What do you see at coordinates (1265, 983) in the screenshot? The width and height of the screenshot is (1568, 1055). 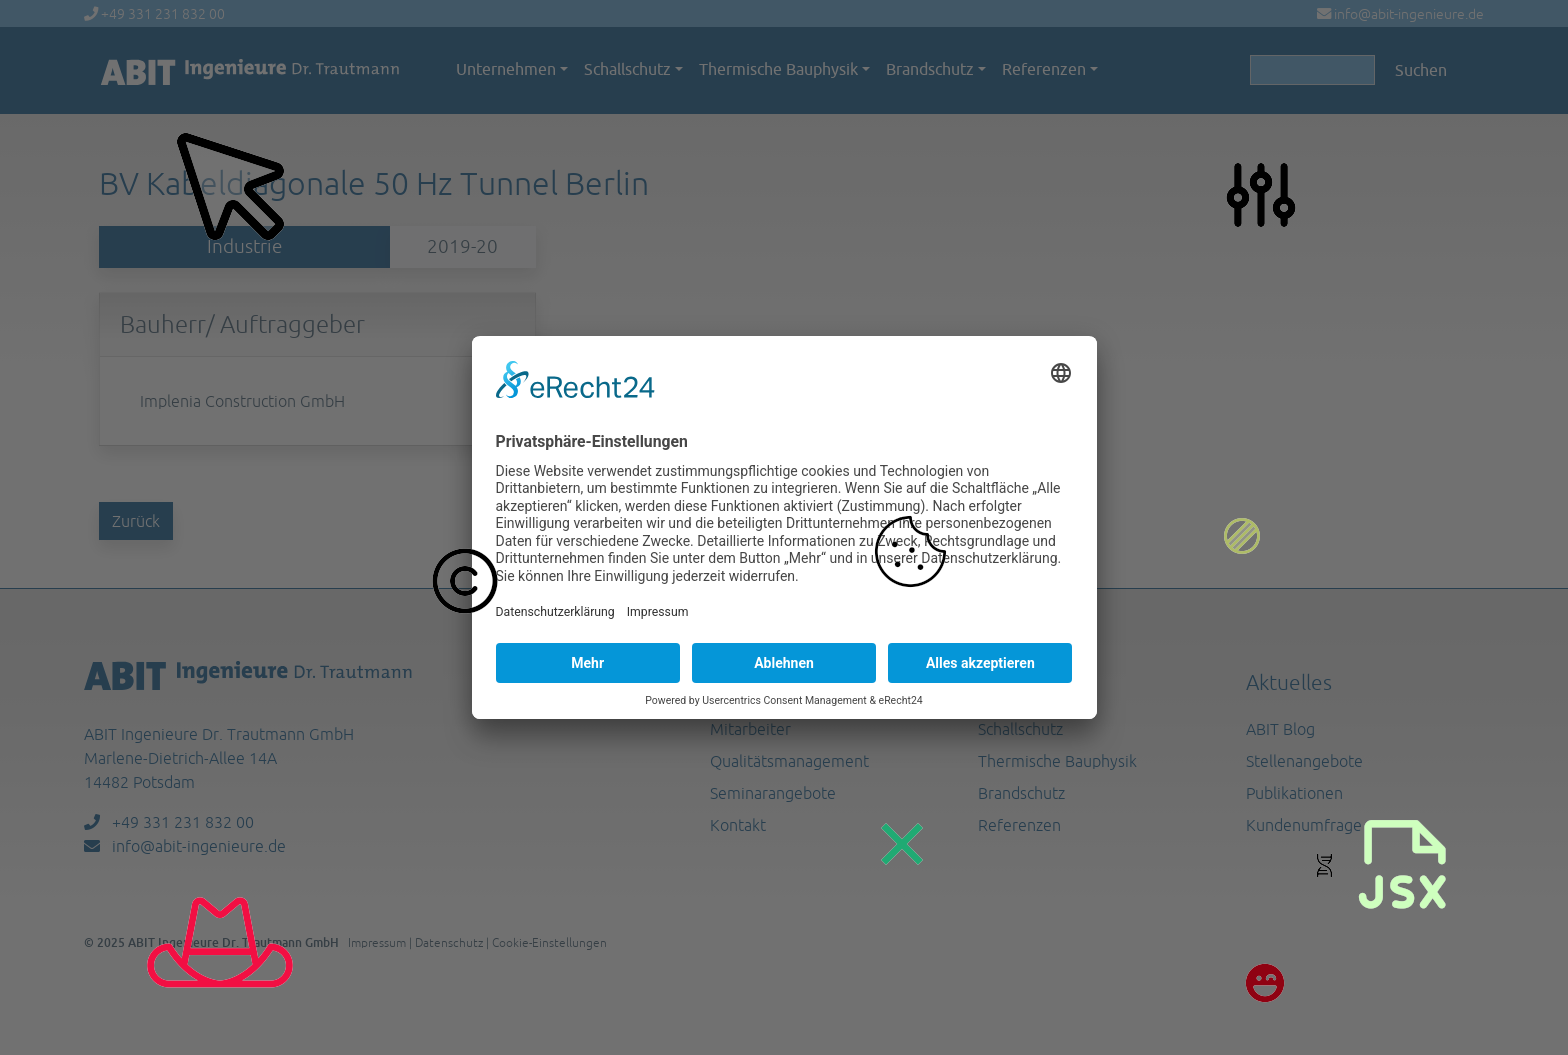 I see `add a fun or playful reaction to a message` at bounding box center [1265, 983].